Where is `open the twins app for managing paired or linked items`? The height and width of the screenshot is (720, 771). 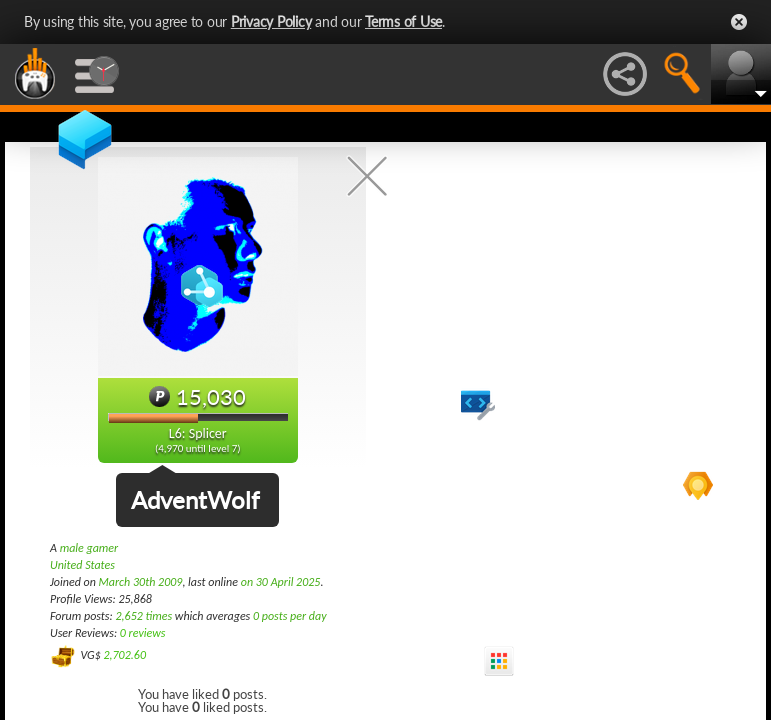 open the twins app for managing paired or linked items is located at coordinates (202, 286).